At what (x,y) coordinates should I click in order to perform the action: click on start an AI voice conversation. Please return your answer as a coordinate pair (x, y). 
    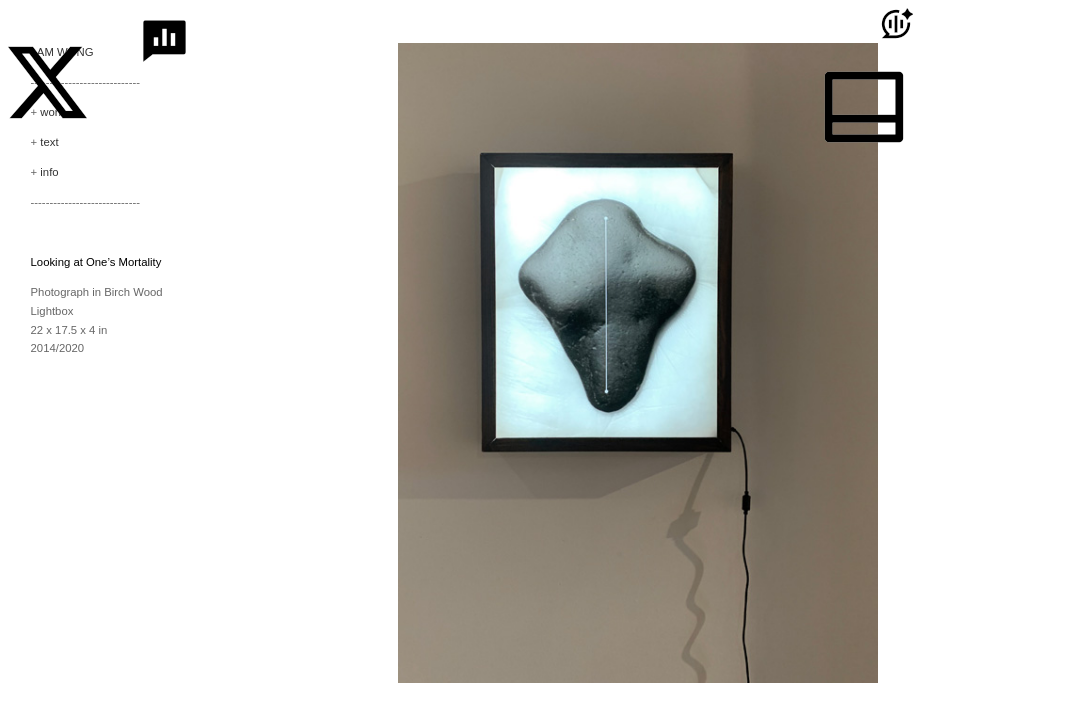
    Looking at the image, I should click on (896, 24).